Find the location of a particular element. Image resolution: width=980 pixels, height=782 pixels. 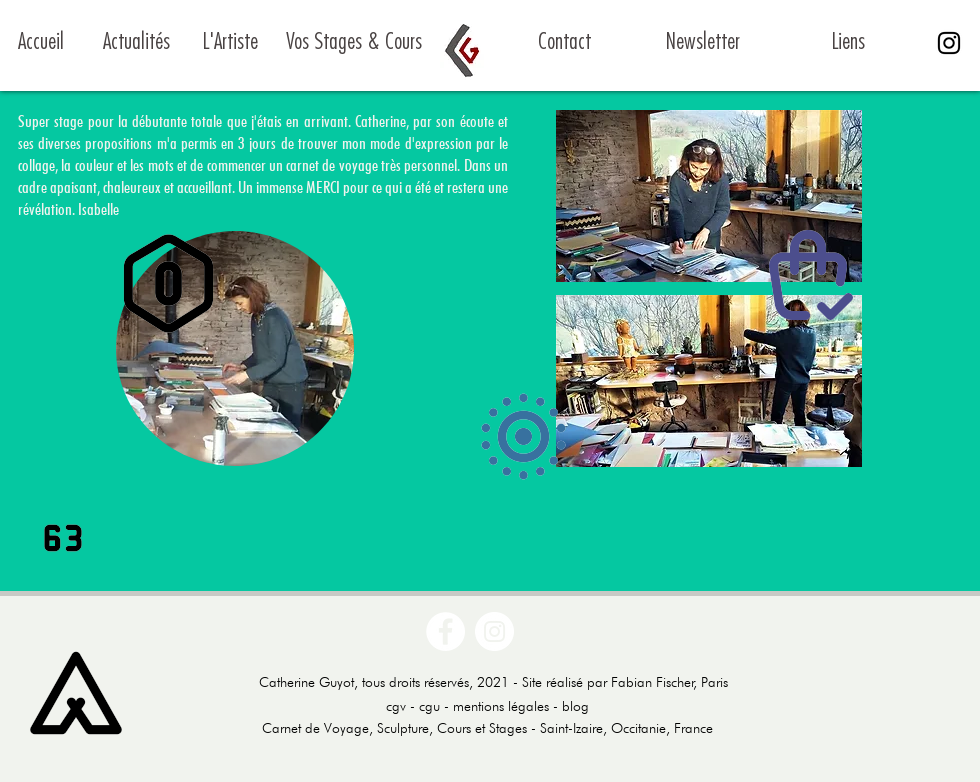

indicates an "O" option or category in a hexagonal badge is located at coordinates (168, 283).